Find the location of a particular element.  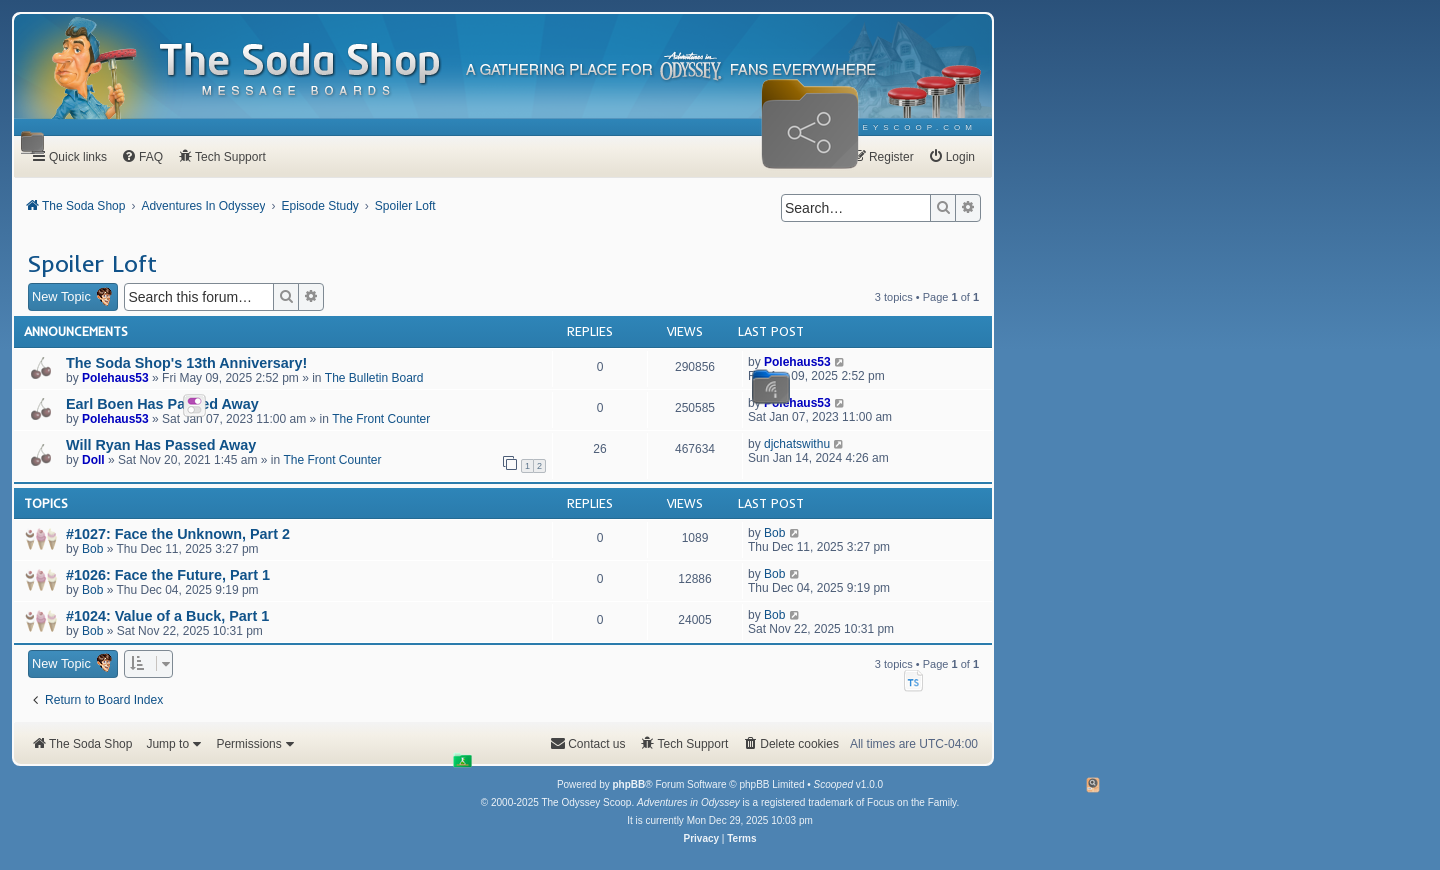

a typescript source code file is located at coordinates (913, 680).